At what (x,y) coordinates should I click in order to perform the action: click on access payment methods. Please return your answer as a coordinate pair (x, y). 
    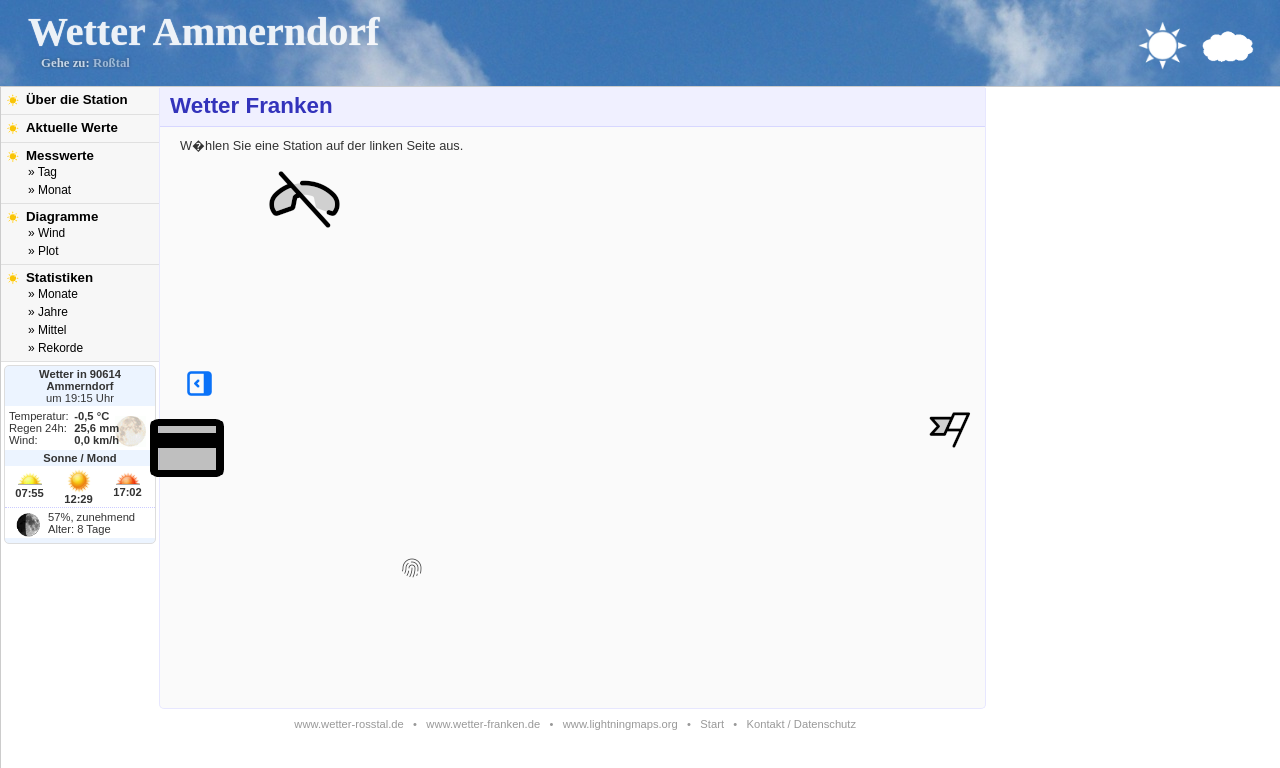
    Looking at the image, I should click on (187, 448).